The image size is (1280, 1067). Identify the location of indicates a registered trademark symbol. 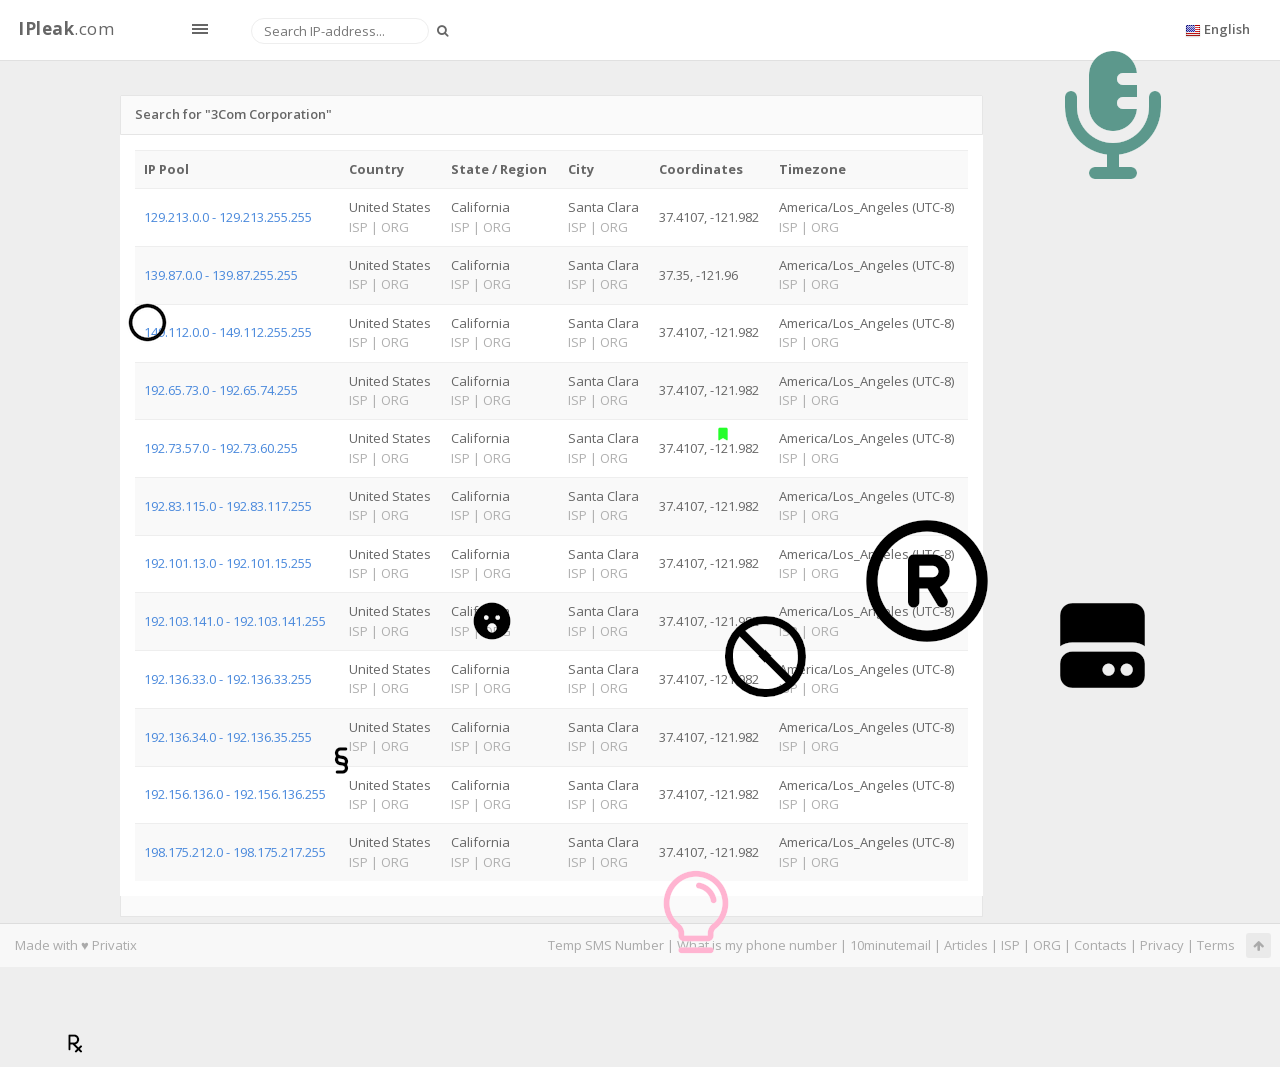
(927, 581).